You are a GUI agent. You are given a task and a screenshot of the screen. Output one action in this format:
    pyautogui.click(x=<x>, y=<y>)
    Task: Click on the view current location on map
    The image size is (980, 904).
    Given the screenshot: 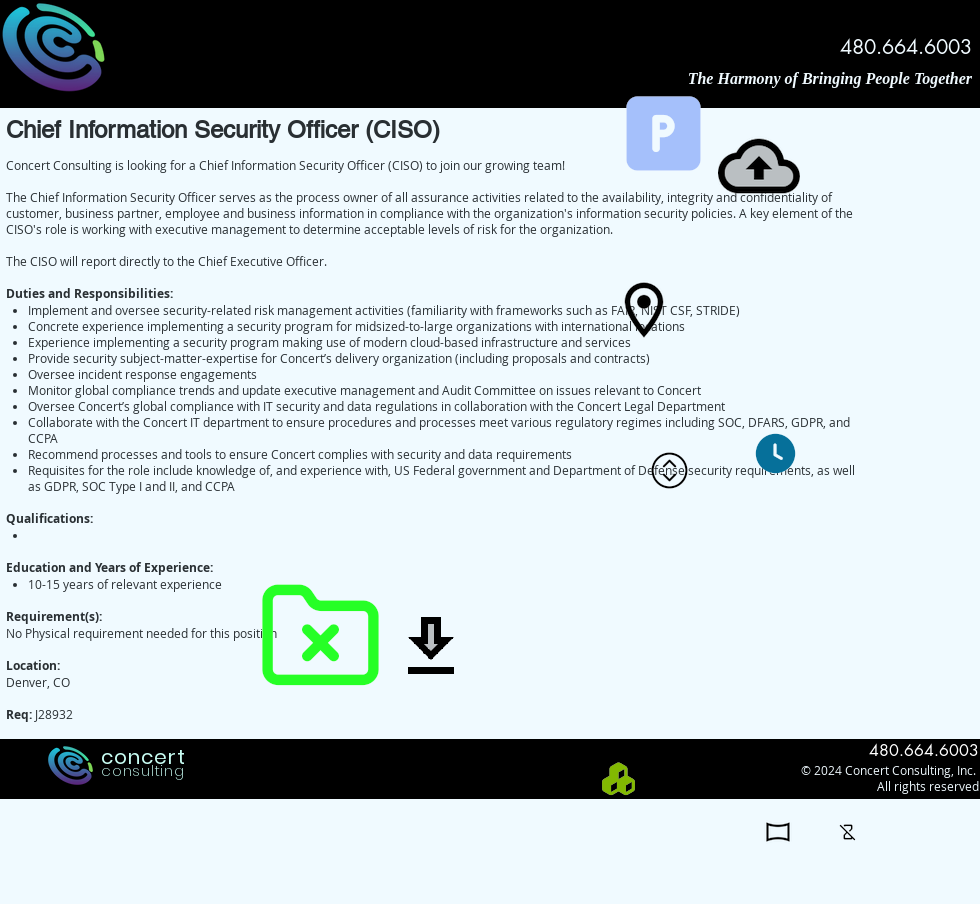 What is the action you would take?
    pyautogui.click(x=644, y=310)
    